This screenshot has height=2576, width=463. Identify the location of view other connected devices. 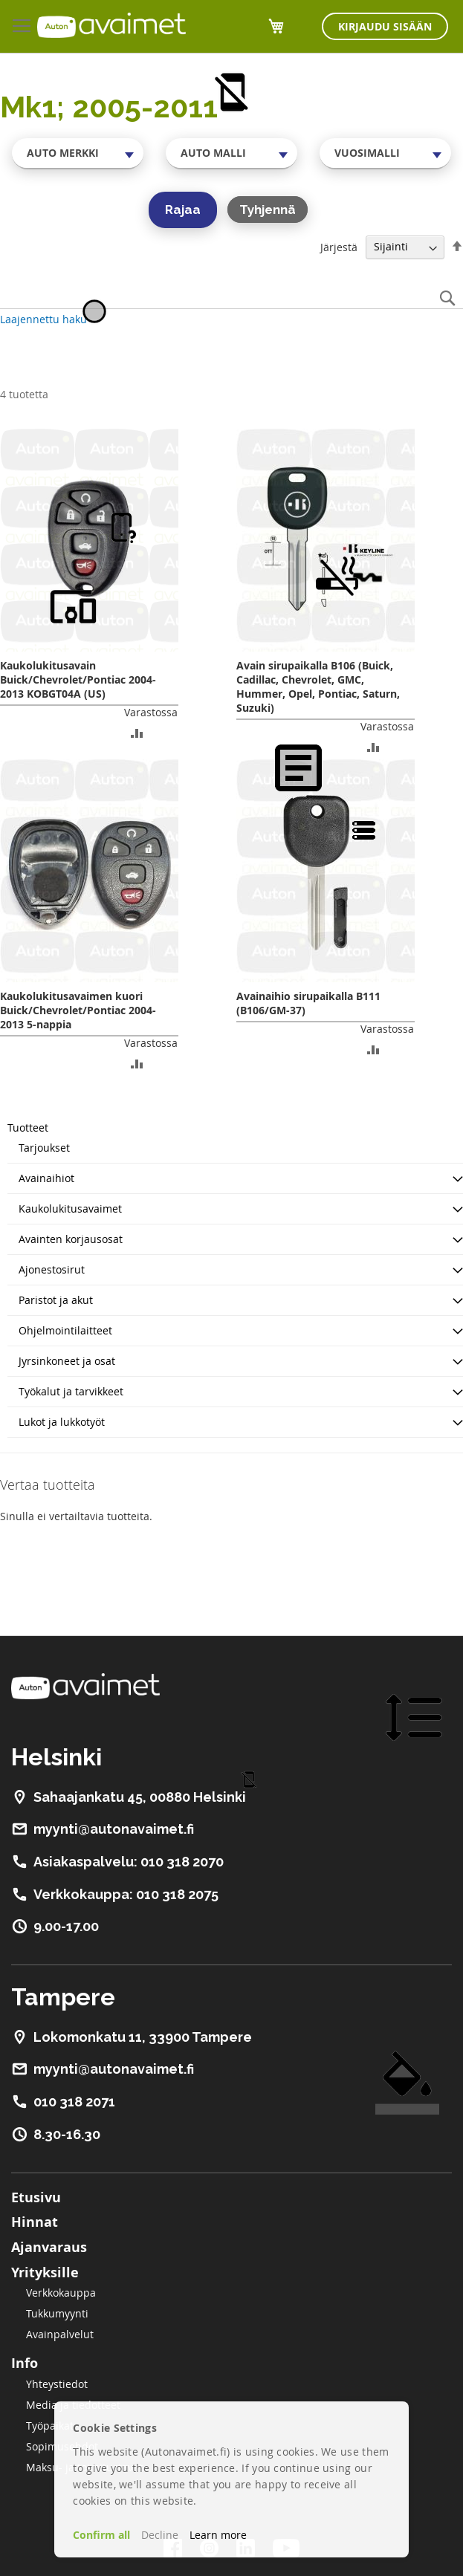
(73, 606).